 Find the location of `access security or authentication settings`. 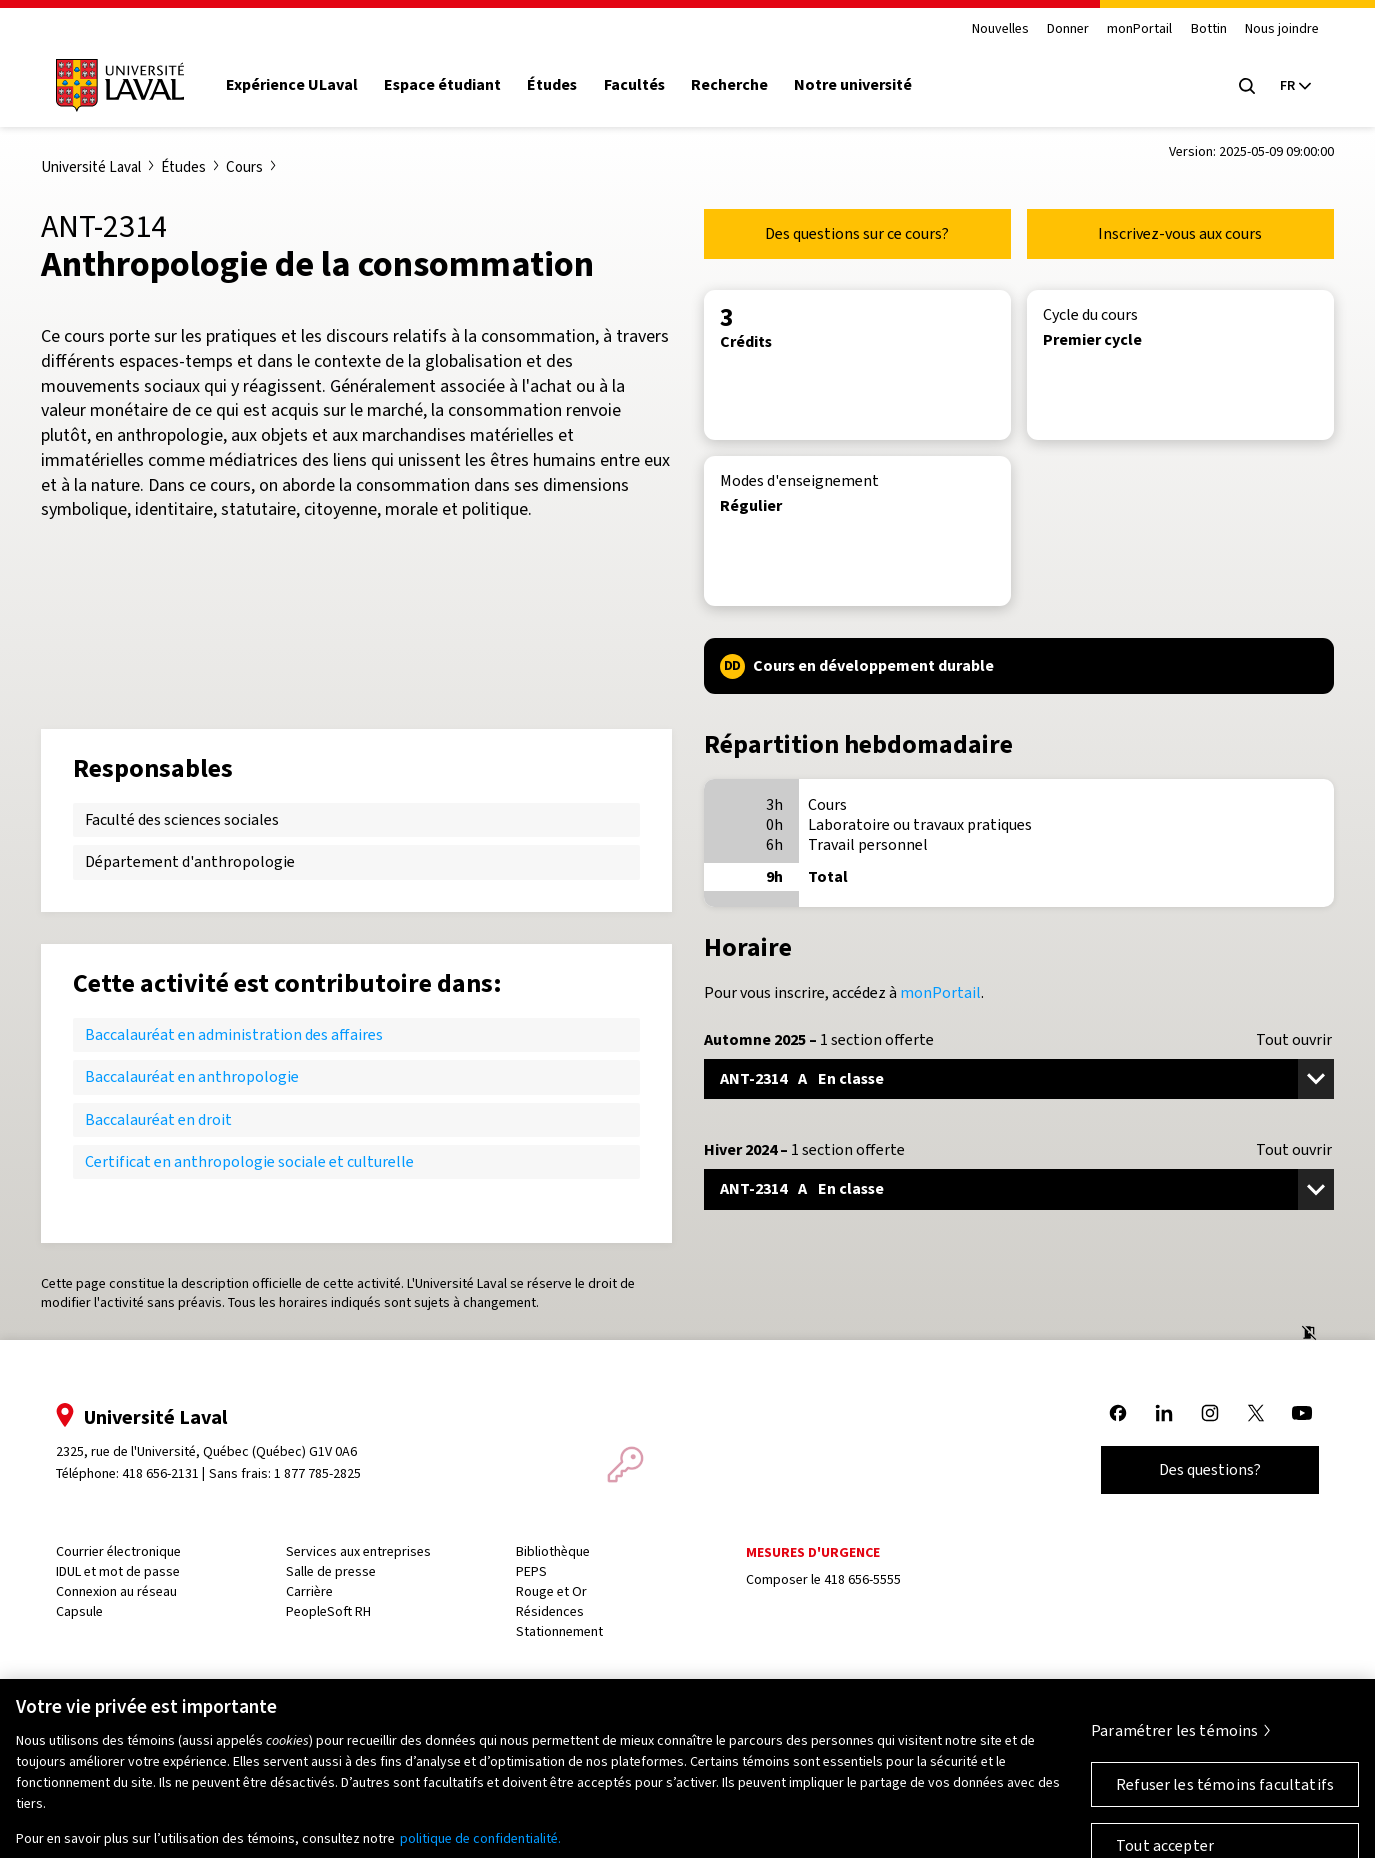

access security or authentication settings is located at coordinates (625, 1464).